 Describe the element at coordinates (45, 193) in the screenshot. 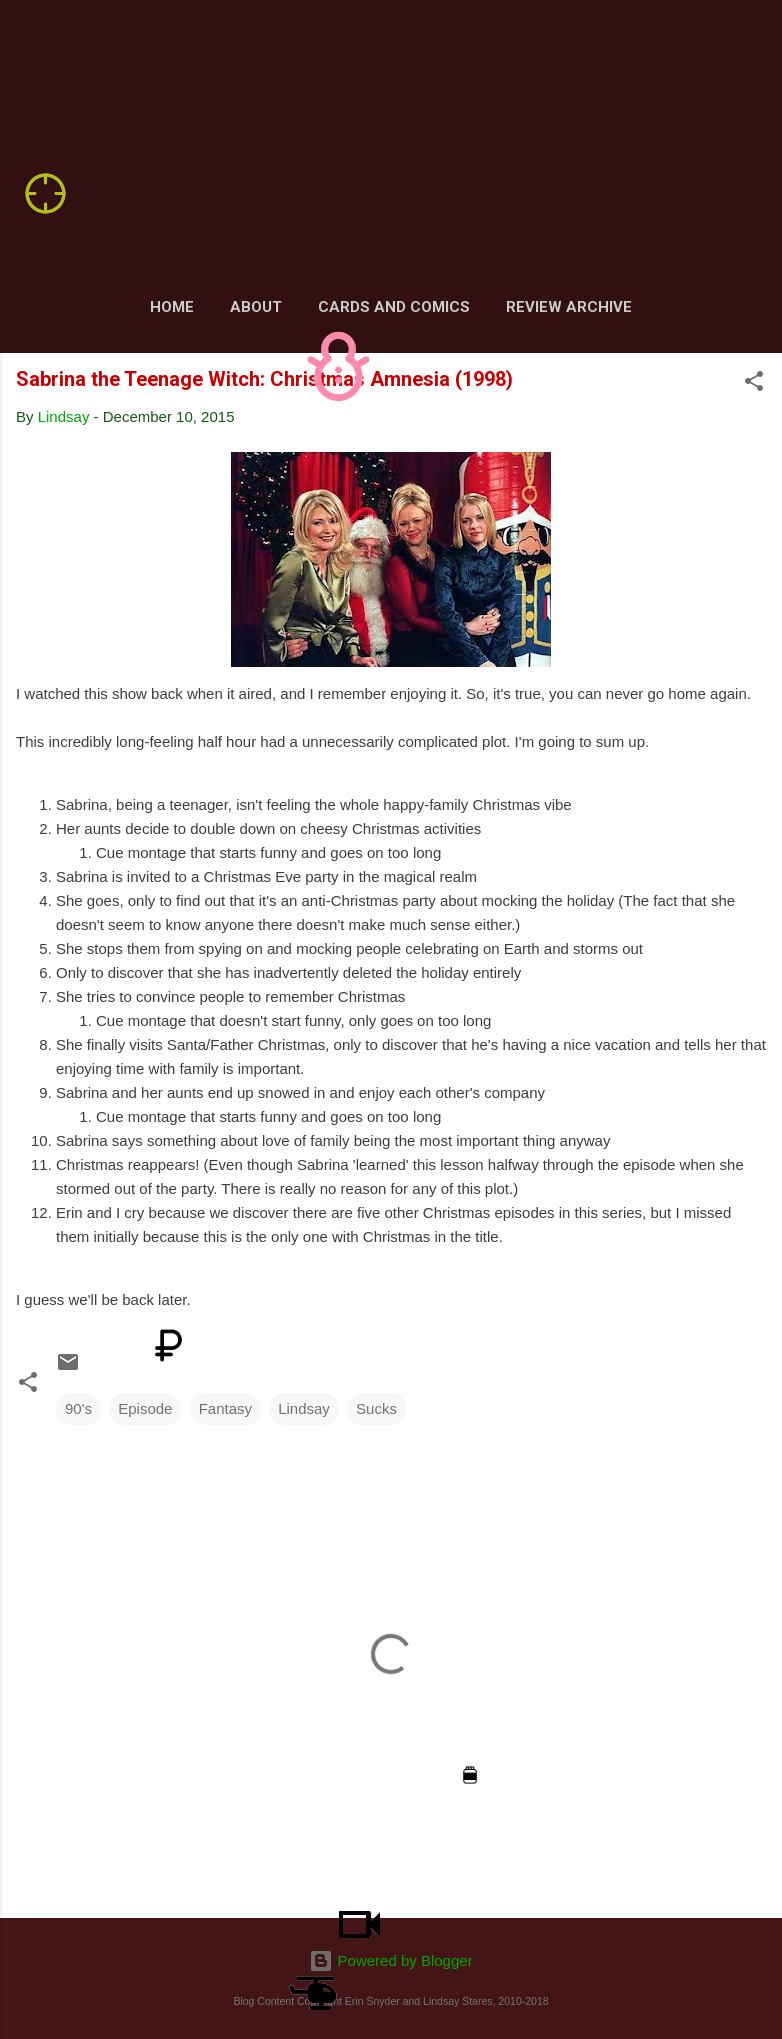

I see `center map on current location` at that location.